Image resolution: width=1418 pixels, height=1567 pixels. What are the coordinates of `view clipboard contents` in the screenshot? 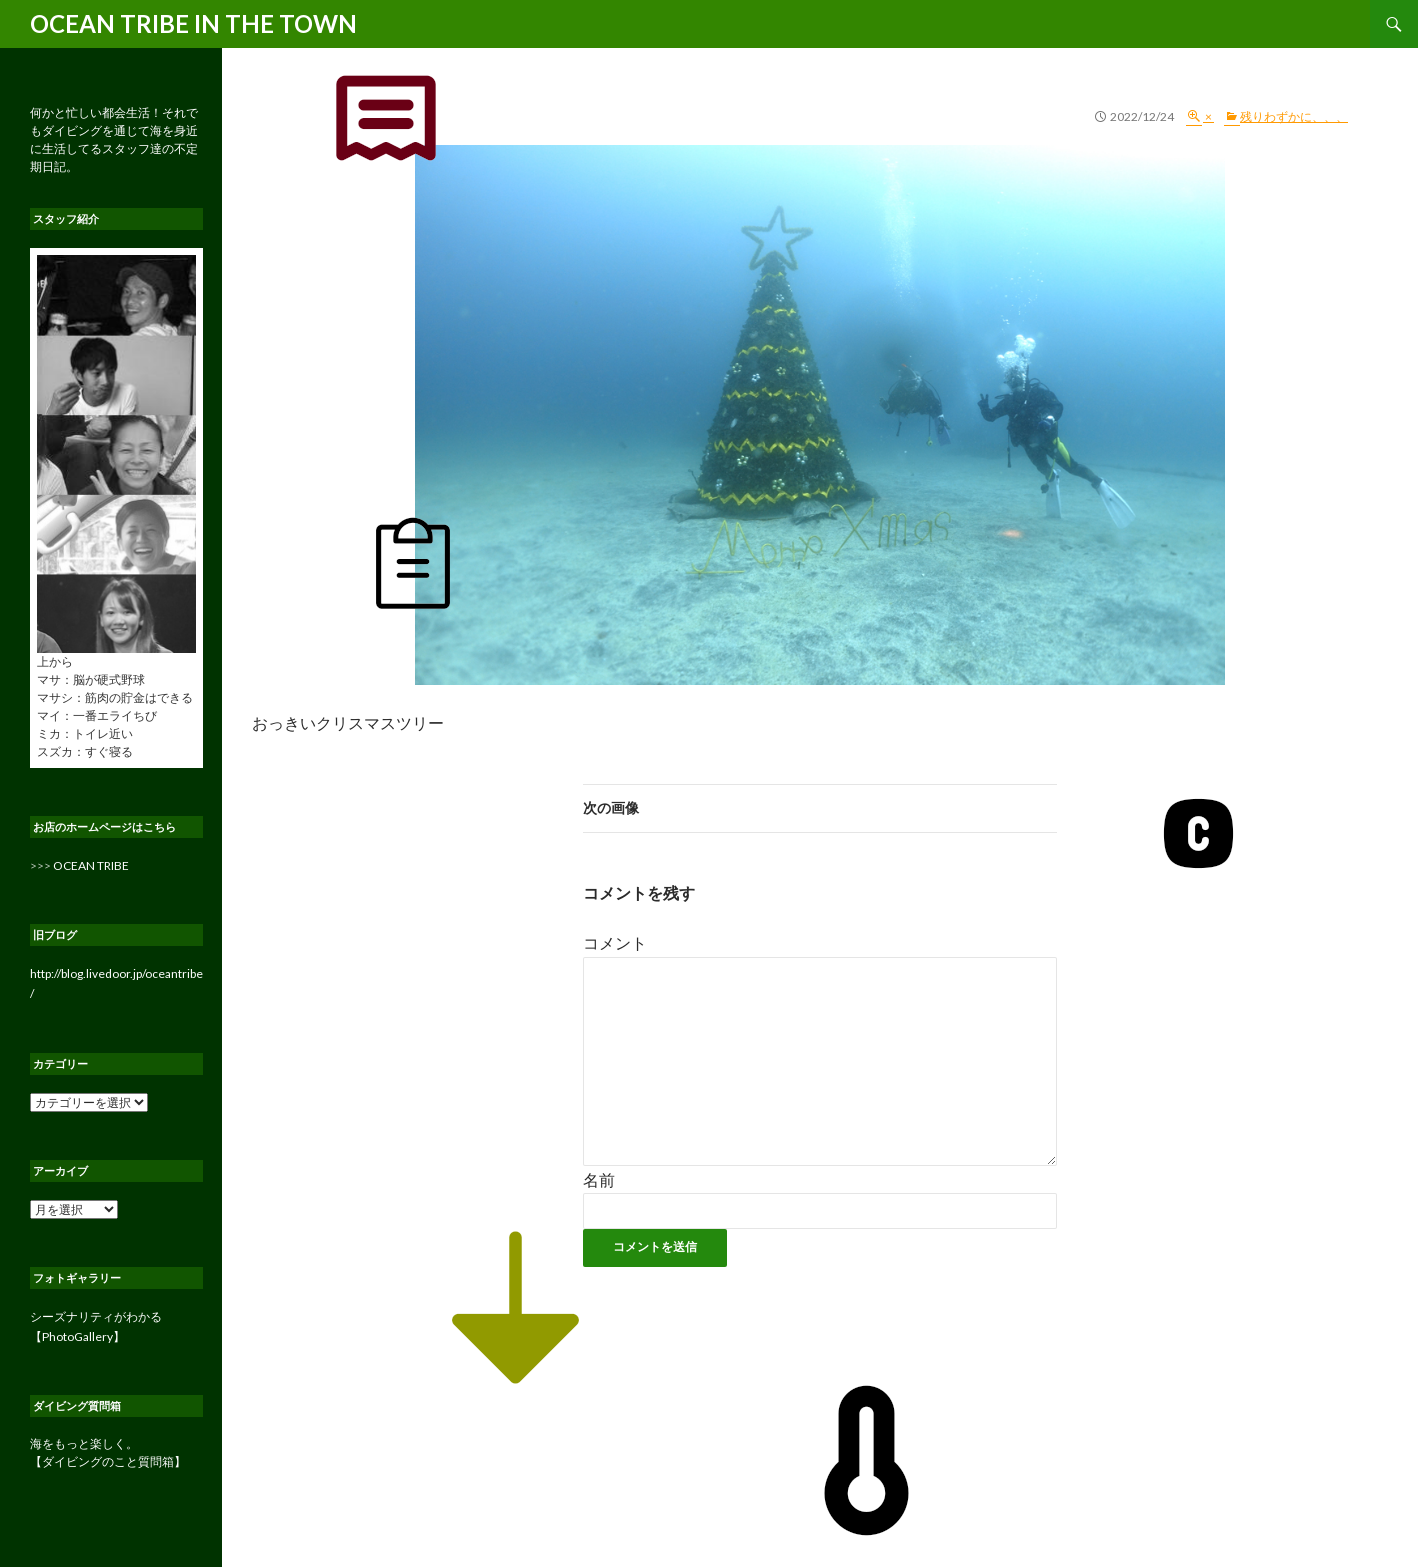 It's located at (413, 565).